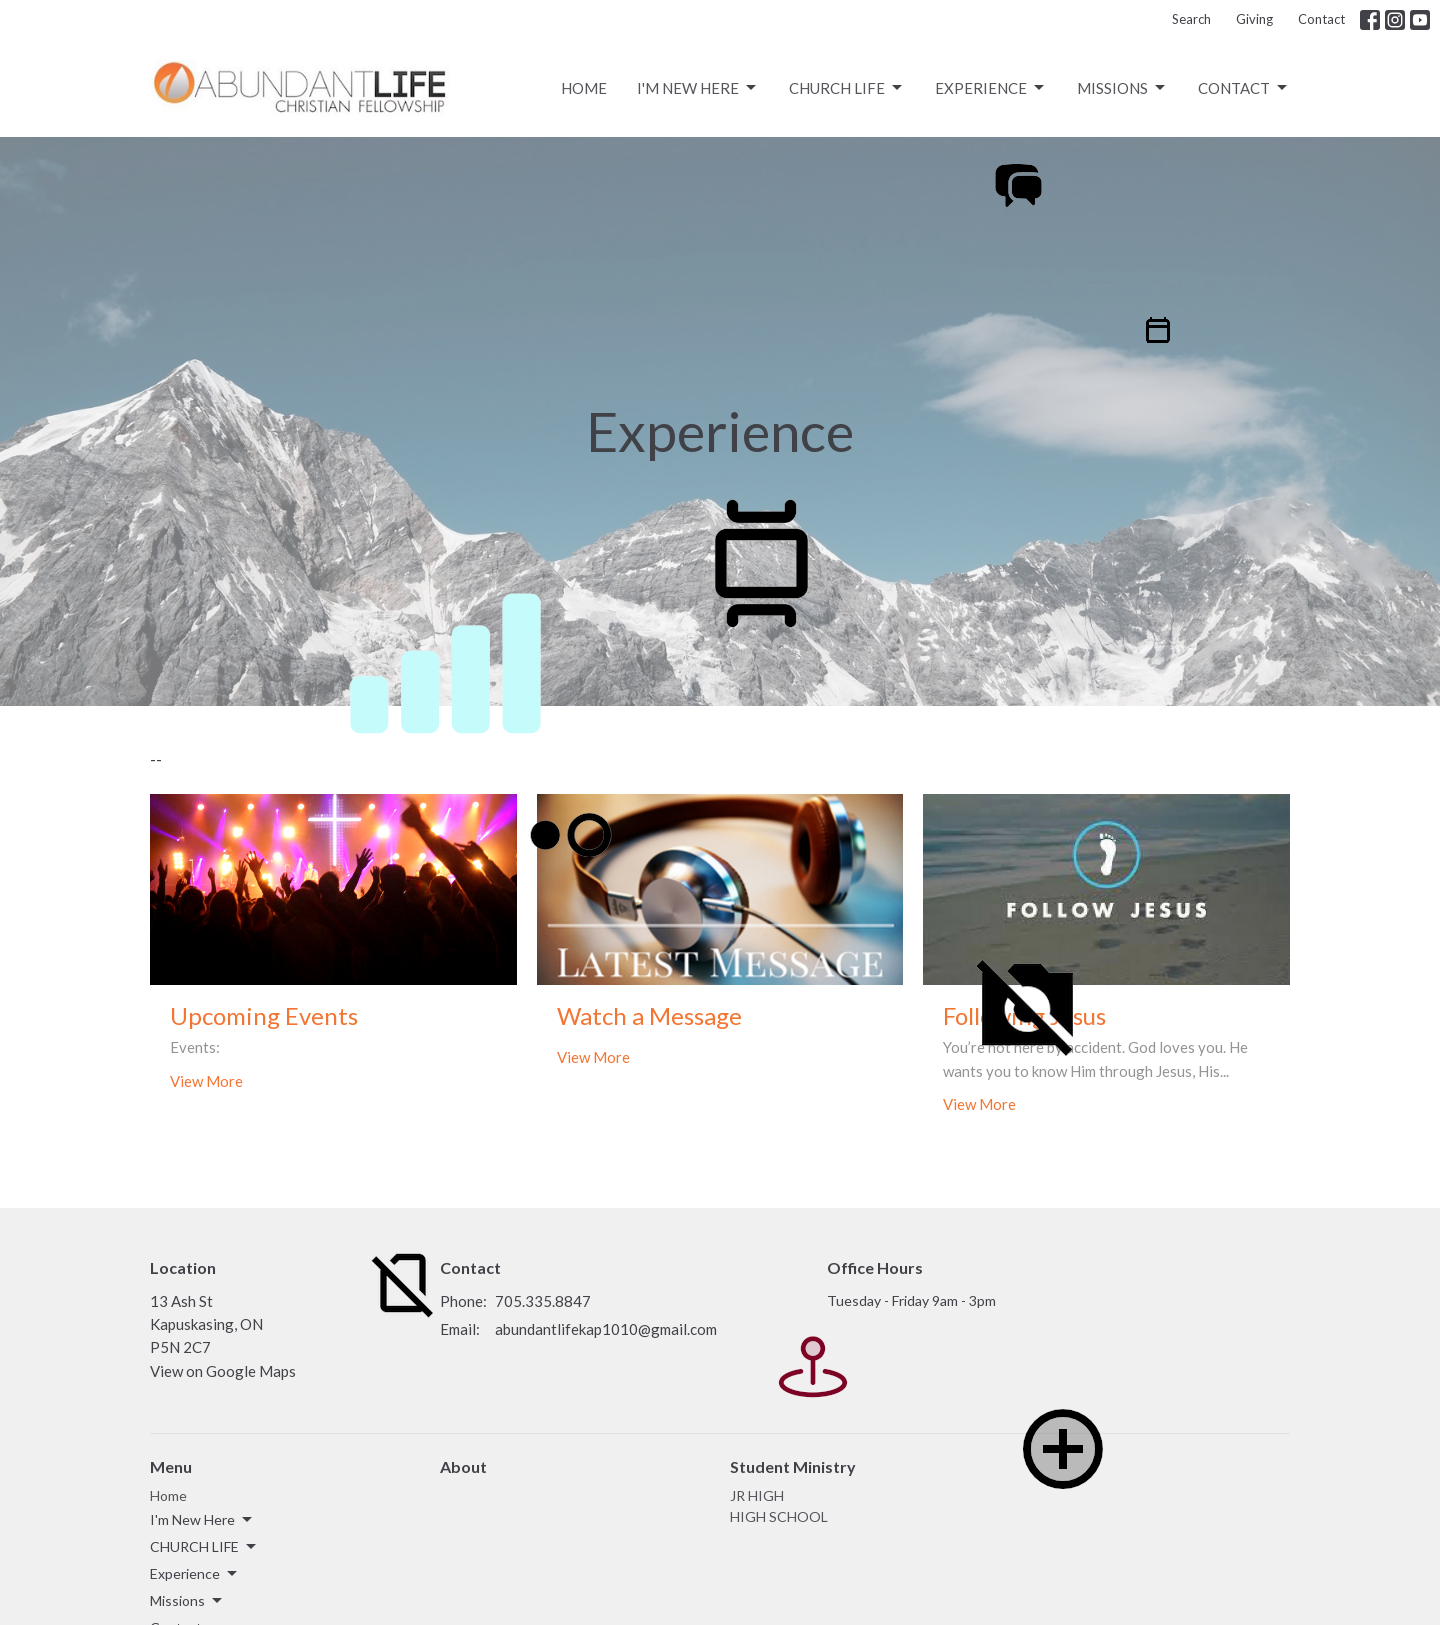 The width and height of the screenshot is (1440, 1625). What do you see at coordinates (571, 835) in the screenshot?
I see `indicates weak HDR signal or low HDR quality` at bounding box center [571, 835].